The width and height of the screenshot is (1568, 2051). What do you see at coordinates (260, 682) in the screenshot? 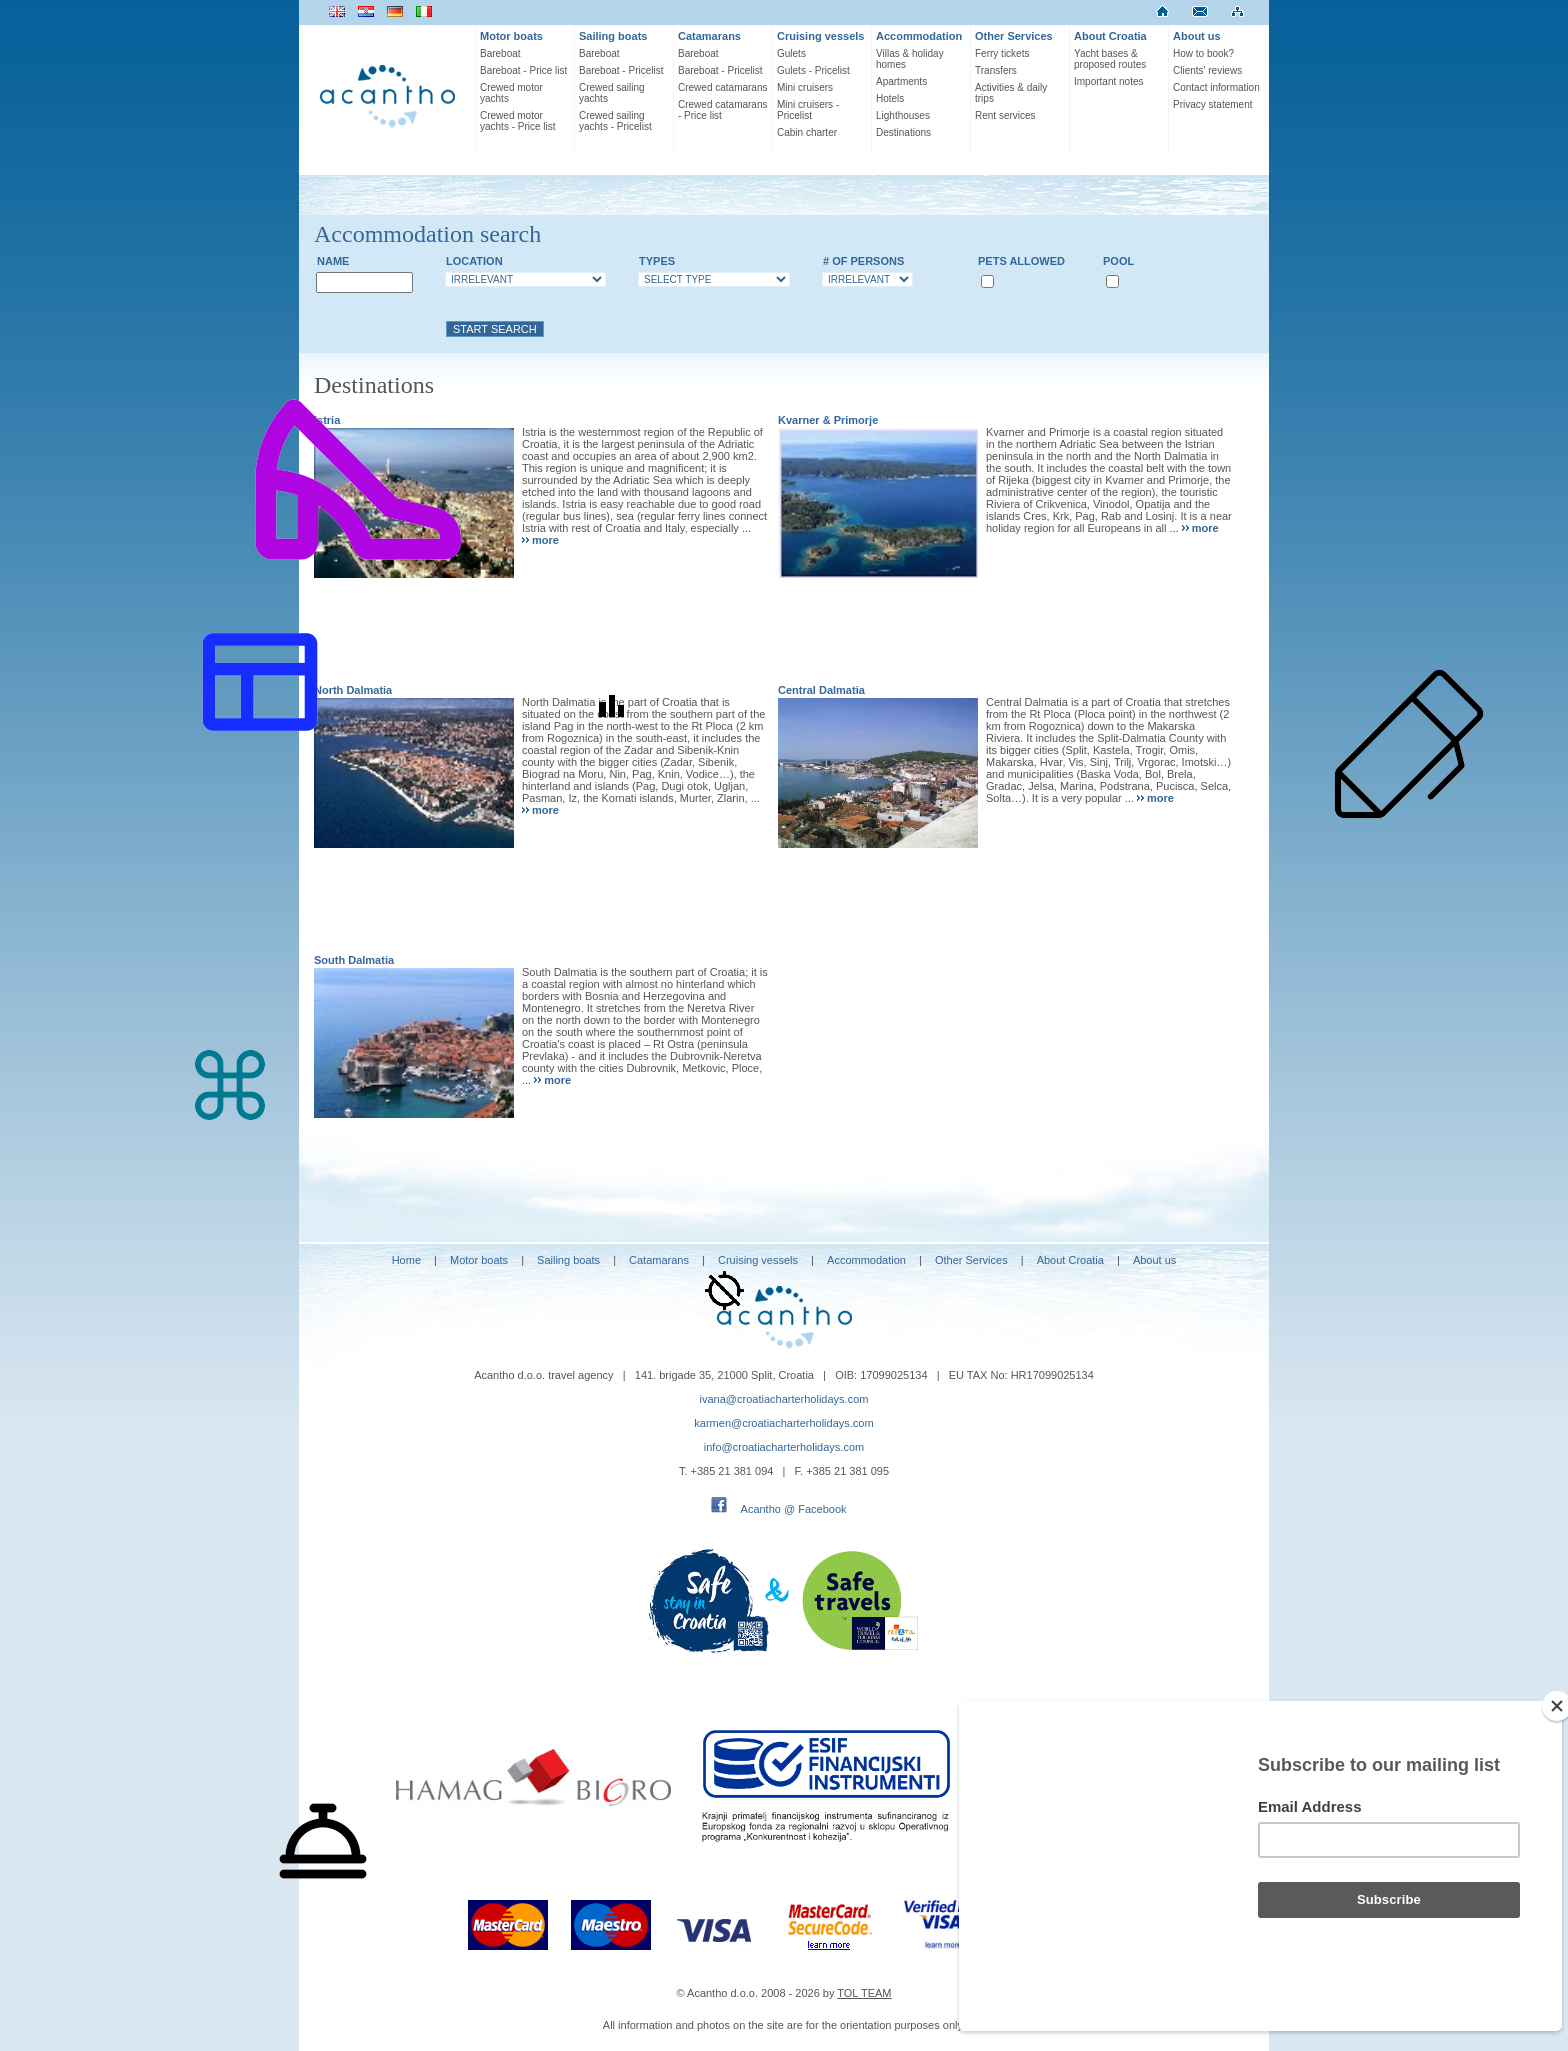
I see `change page layout or view` at bounding box center [260, 682].